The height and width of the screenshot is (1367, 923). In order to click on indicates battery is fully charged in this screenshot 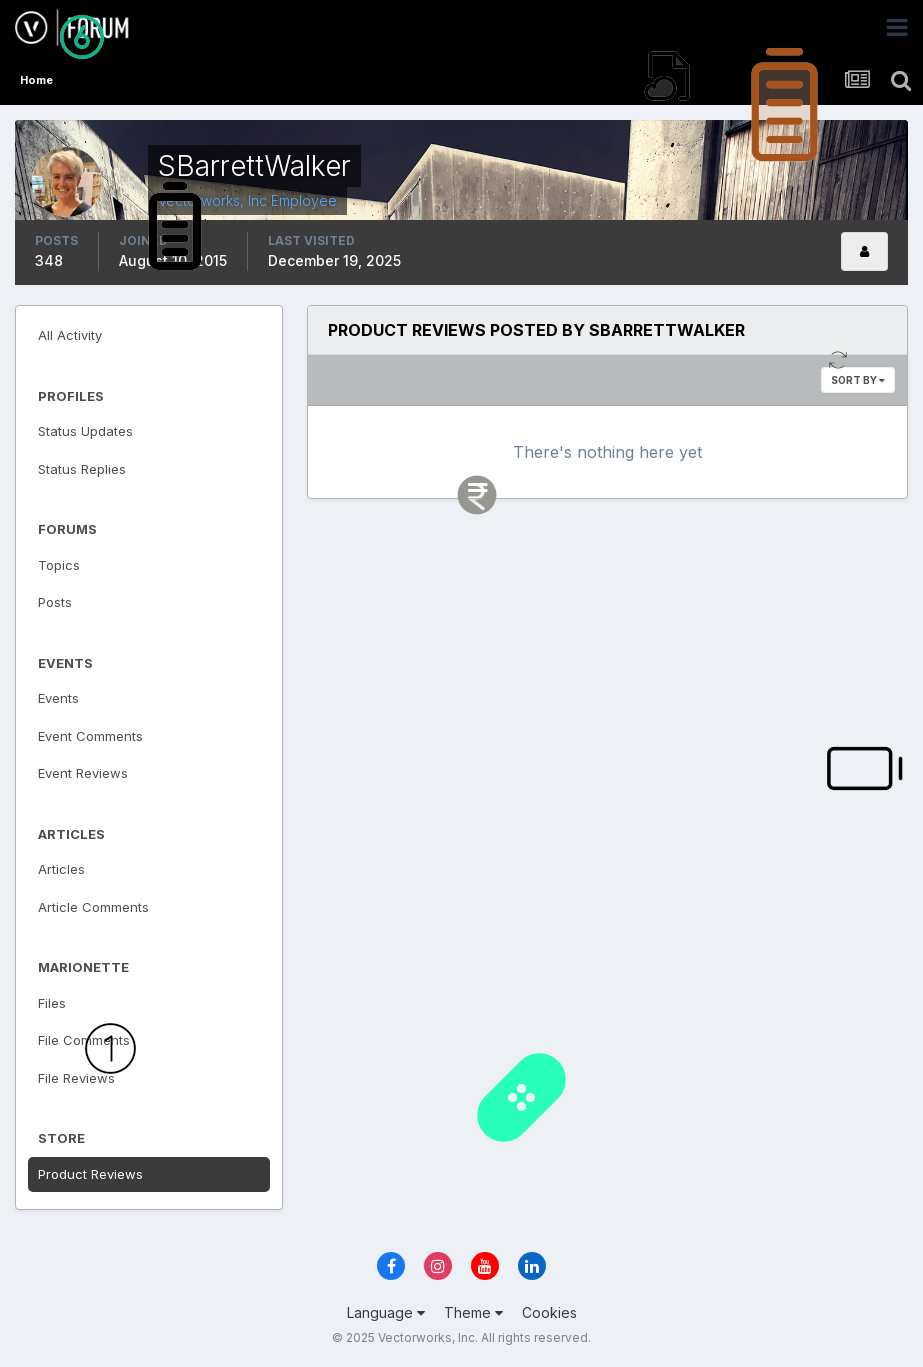, I will do `click(784, 106)`.